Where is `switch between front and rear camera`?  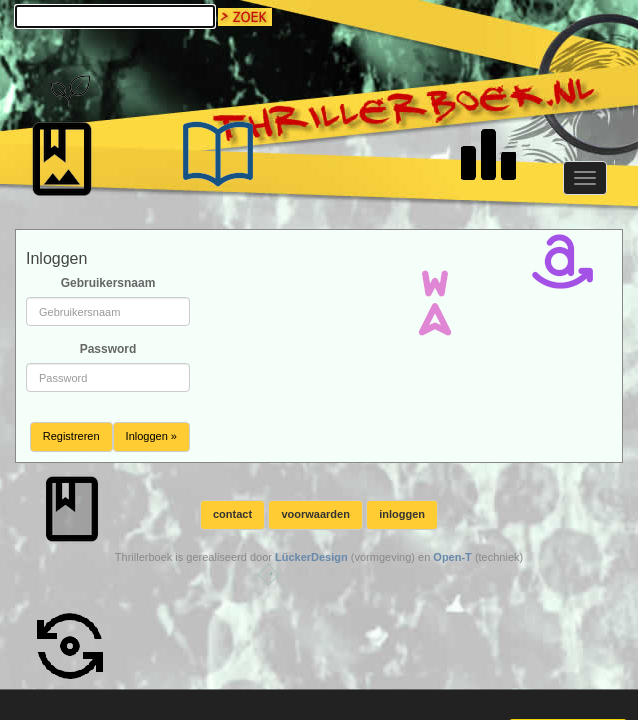 switch between front and rear camera is located at coordinates (70, 646).